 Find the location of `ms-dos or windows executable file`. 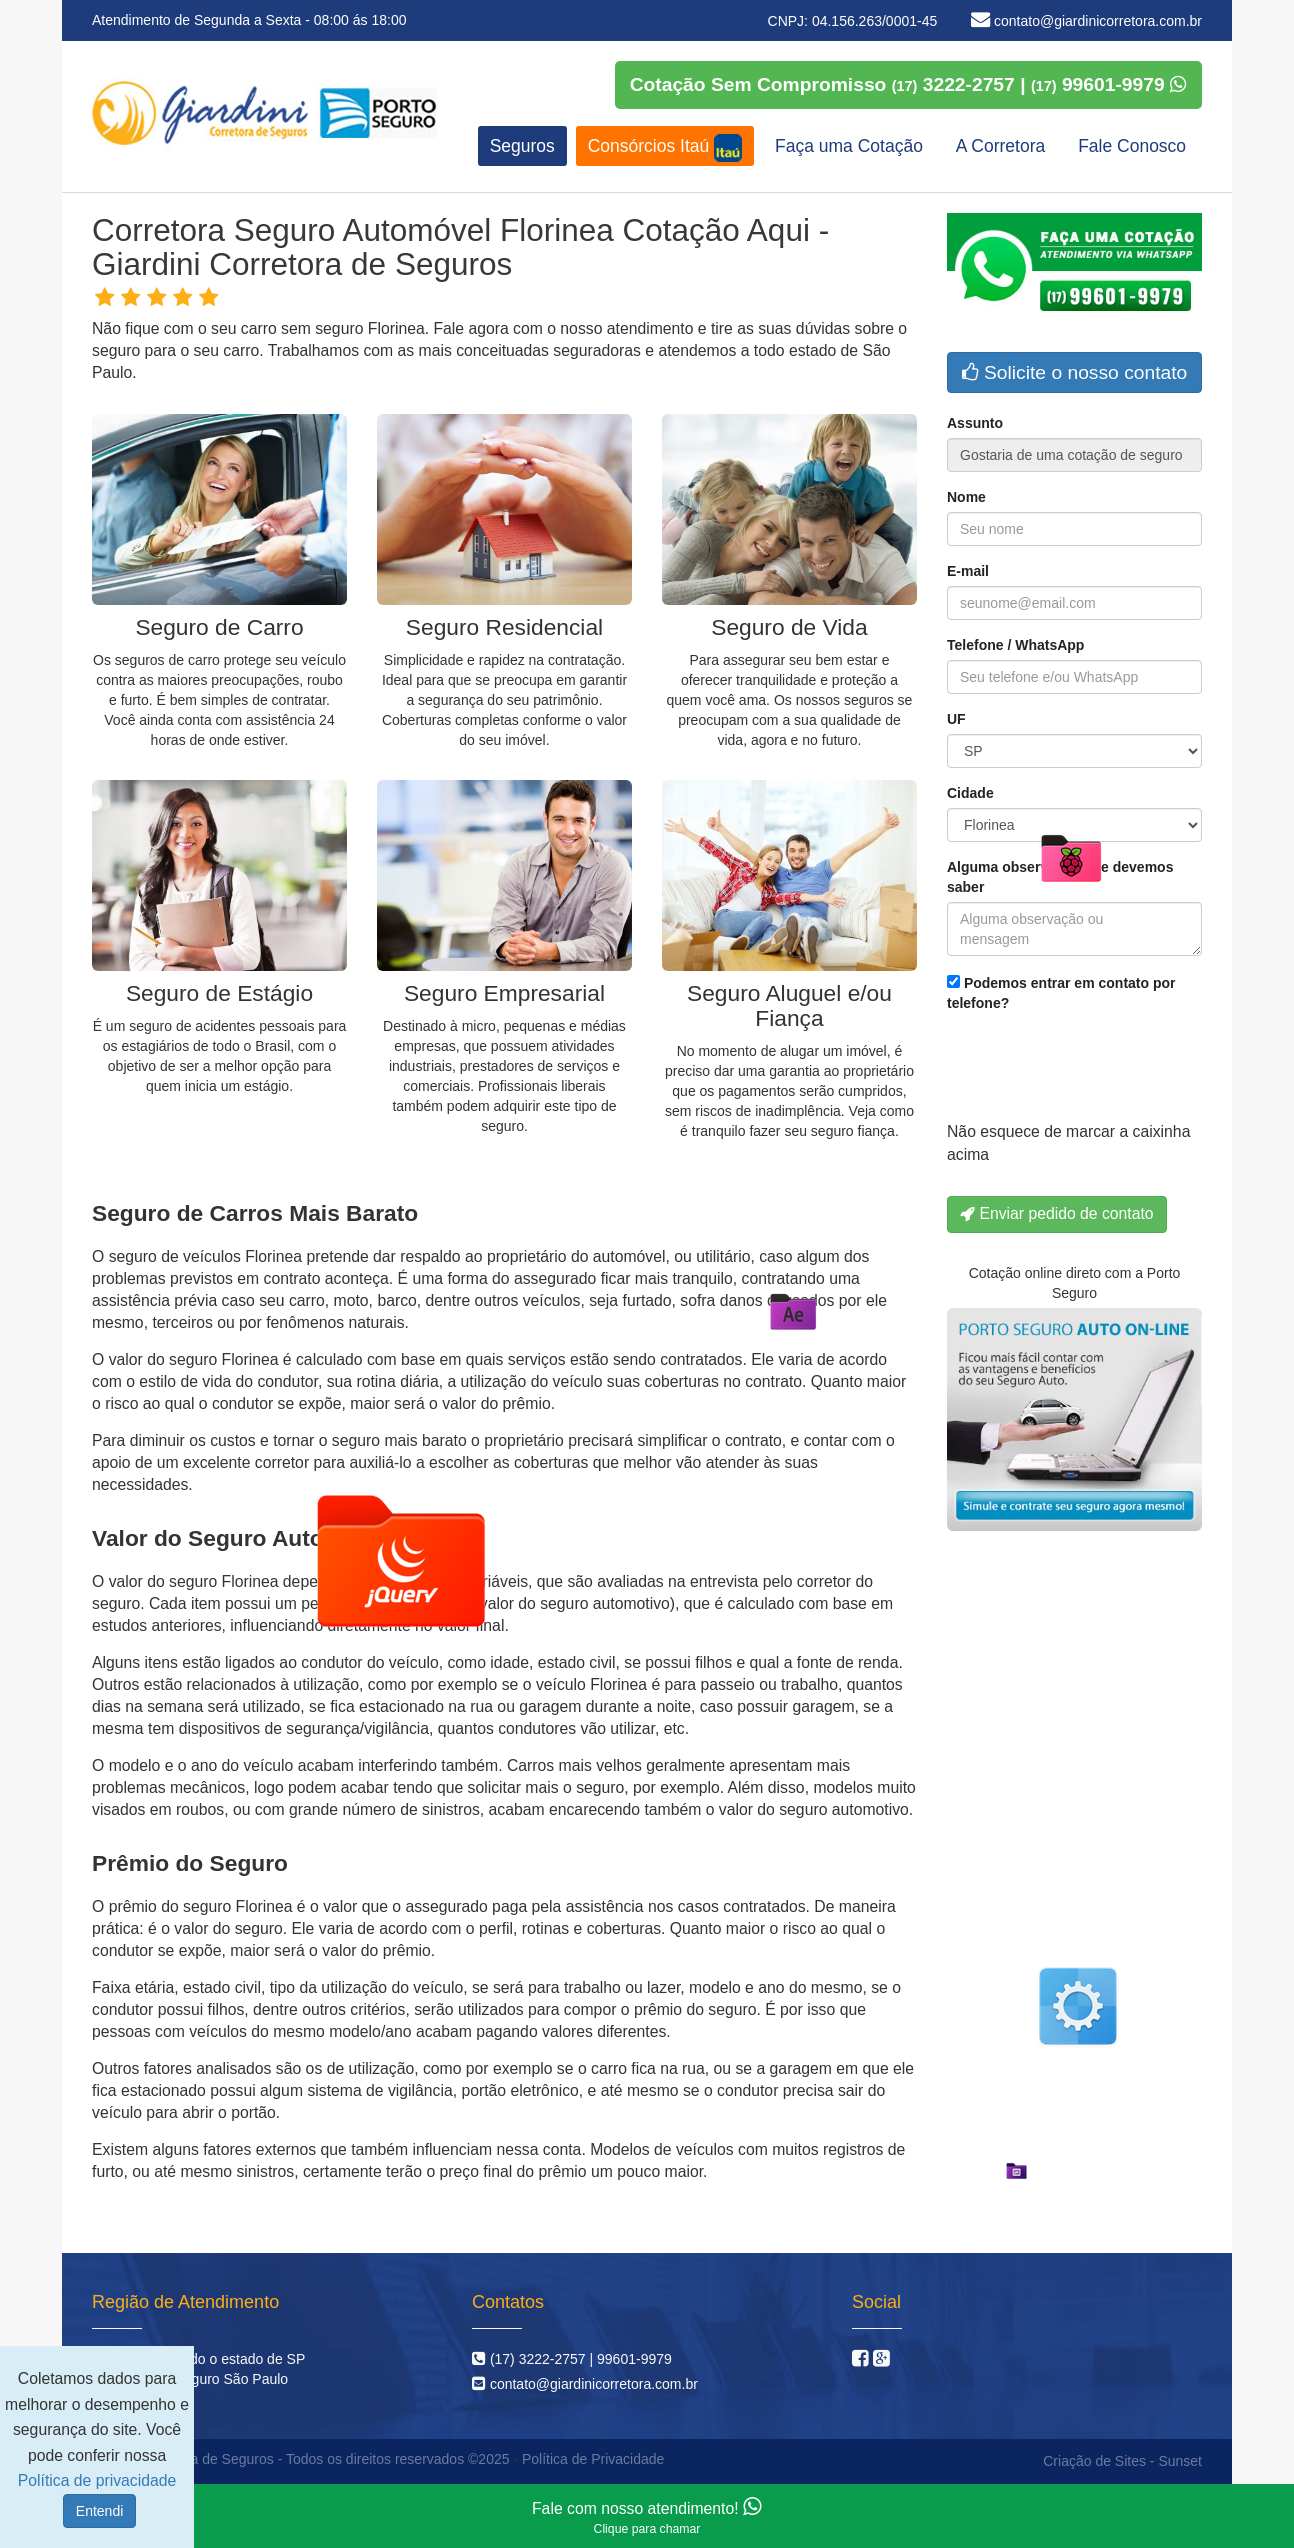

ms-dos or windows executable file is located at coordinates (1078, 2006).